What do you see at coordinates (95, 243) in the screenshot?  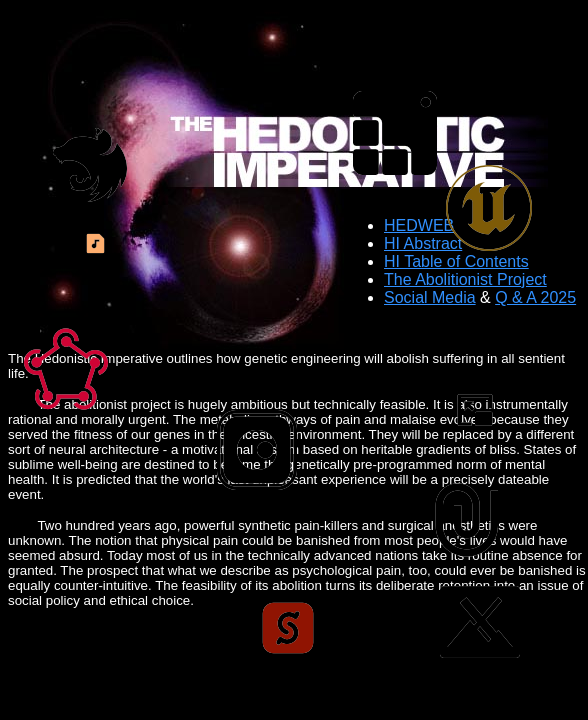 I see `open an audio or music file` at bounding box center [95, 243].